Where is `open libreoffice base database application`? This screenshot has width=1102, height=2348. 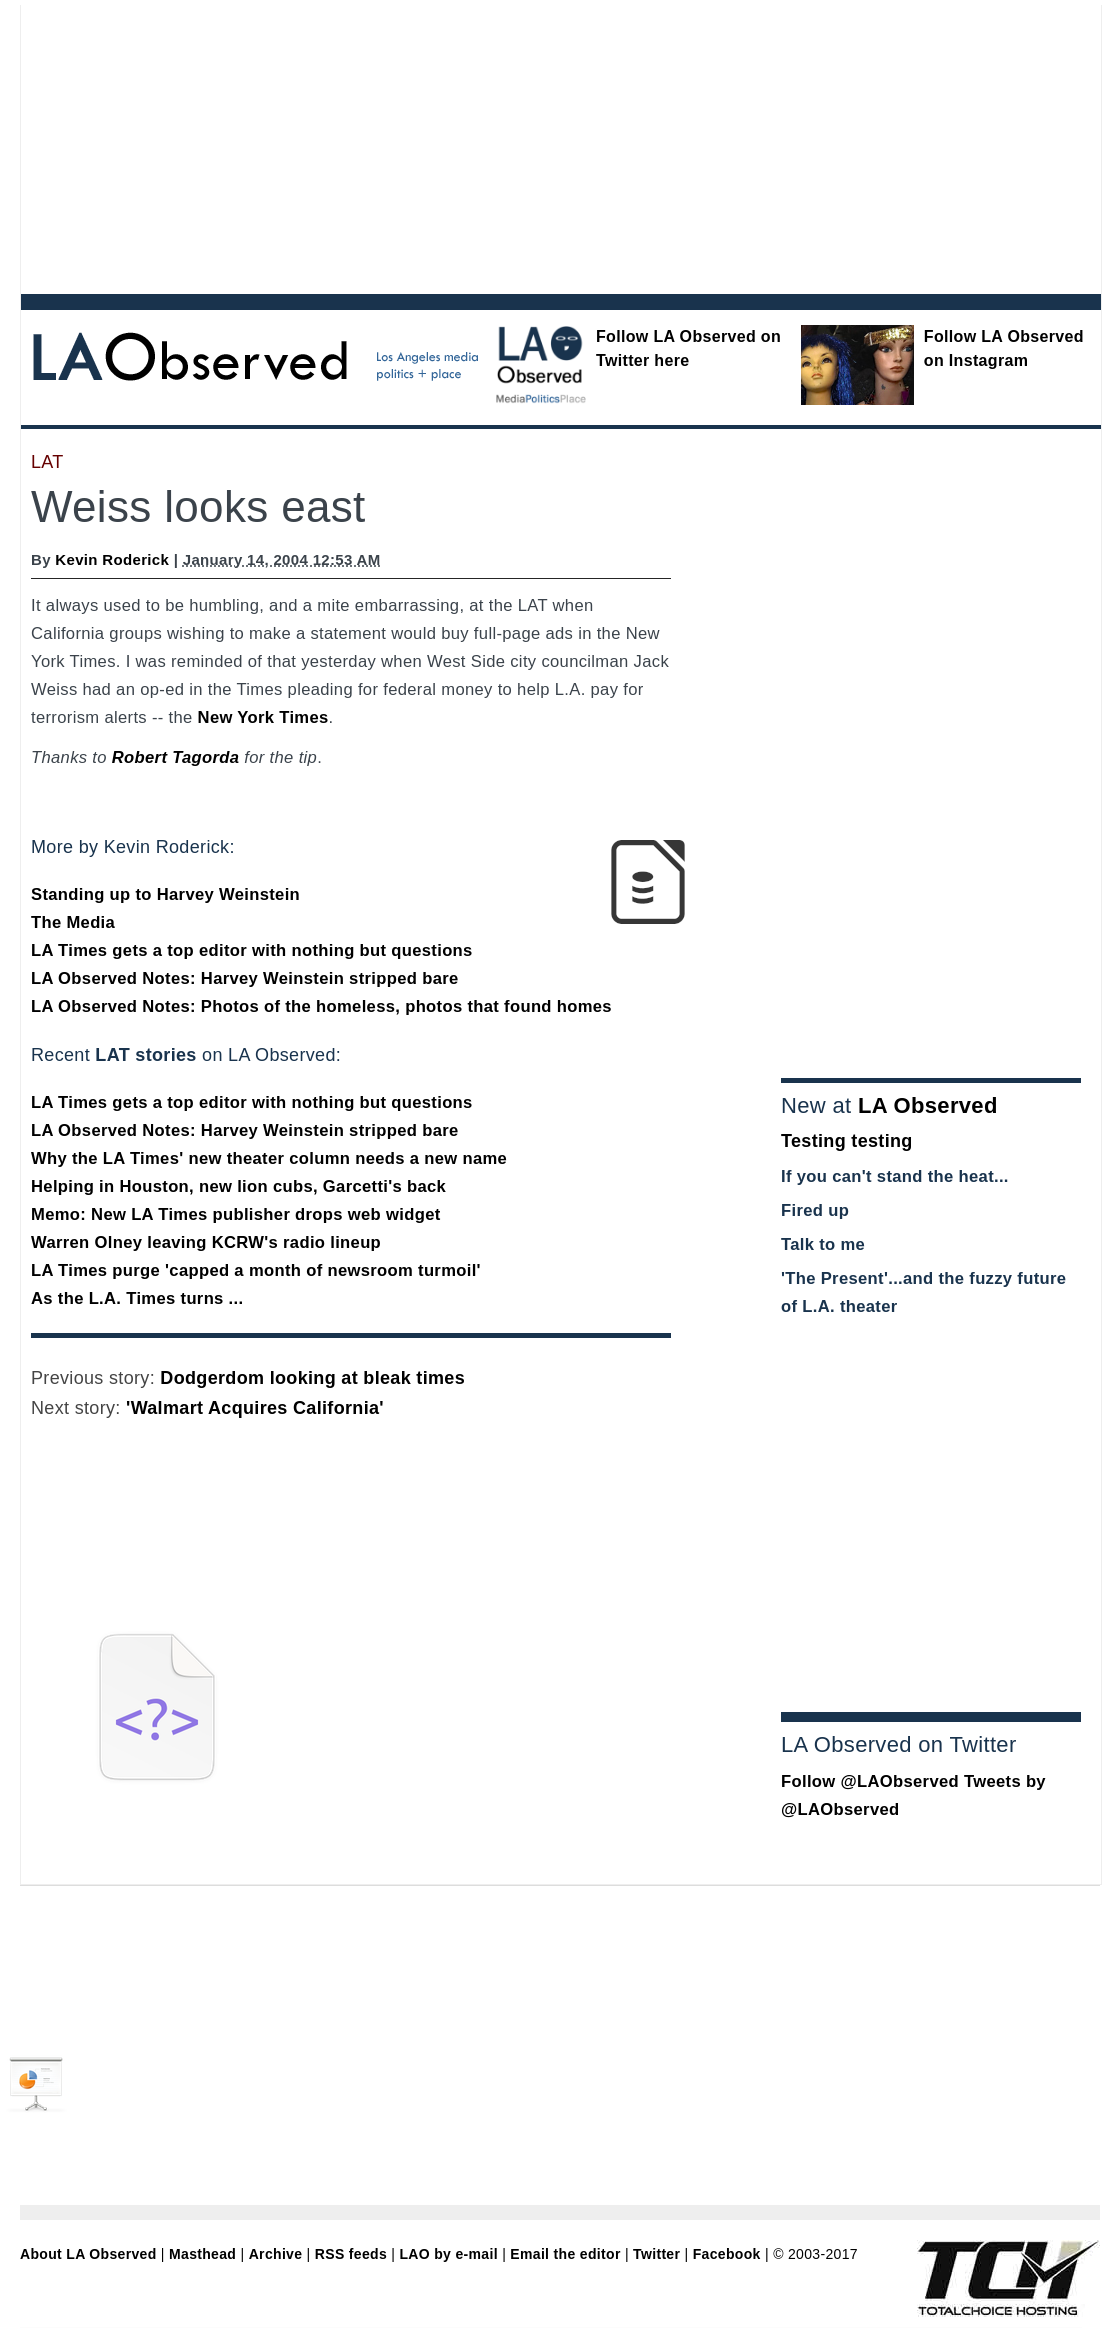
open libreoffice base database application is located at coordinates (648, 882).